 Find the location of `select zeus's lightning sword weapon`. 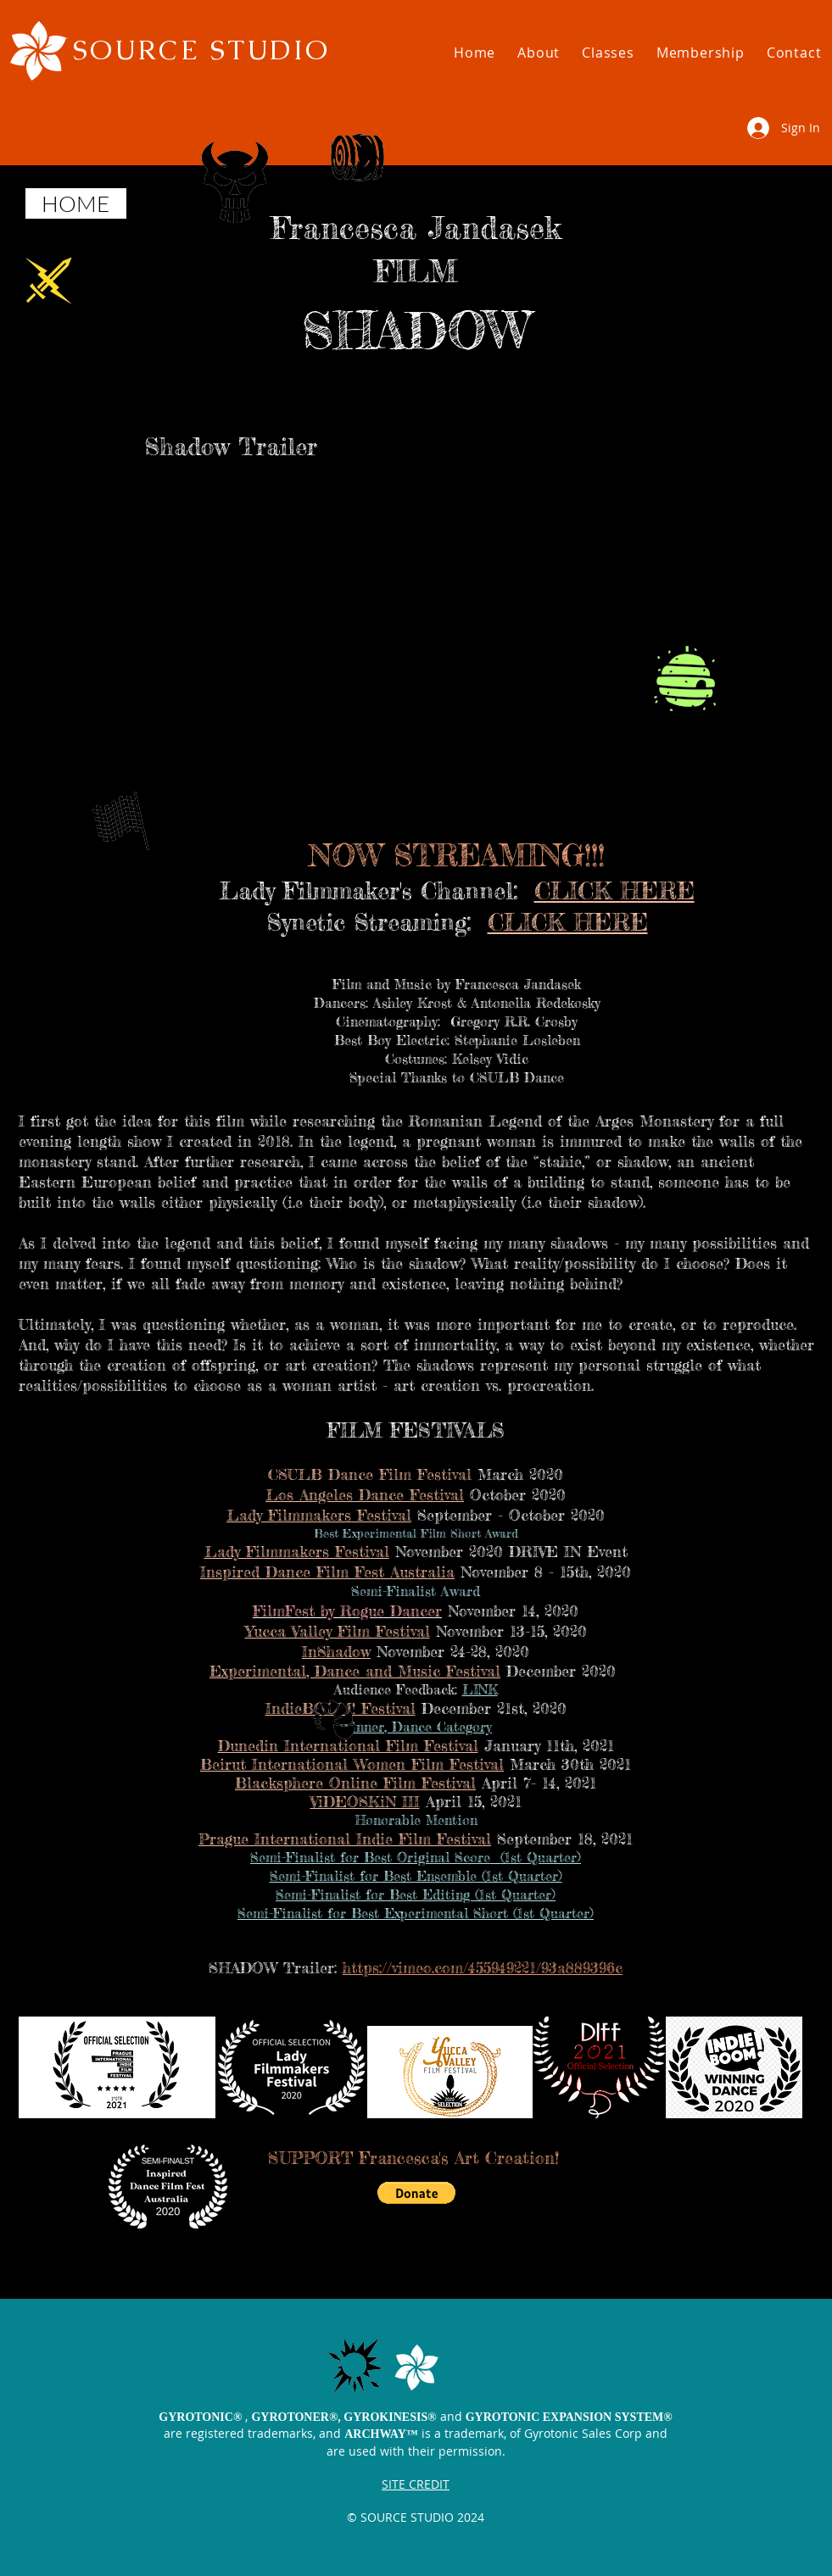

select zeus's lightning sword weapon is located at coordinates (48, 281).